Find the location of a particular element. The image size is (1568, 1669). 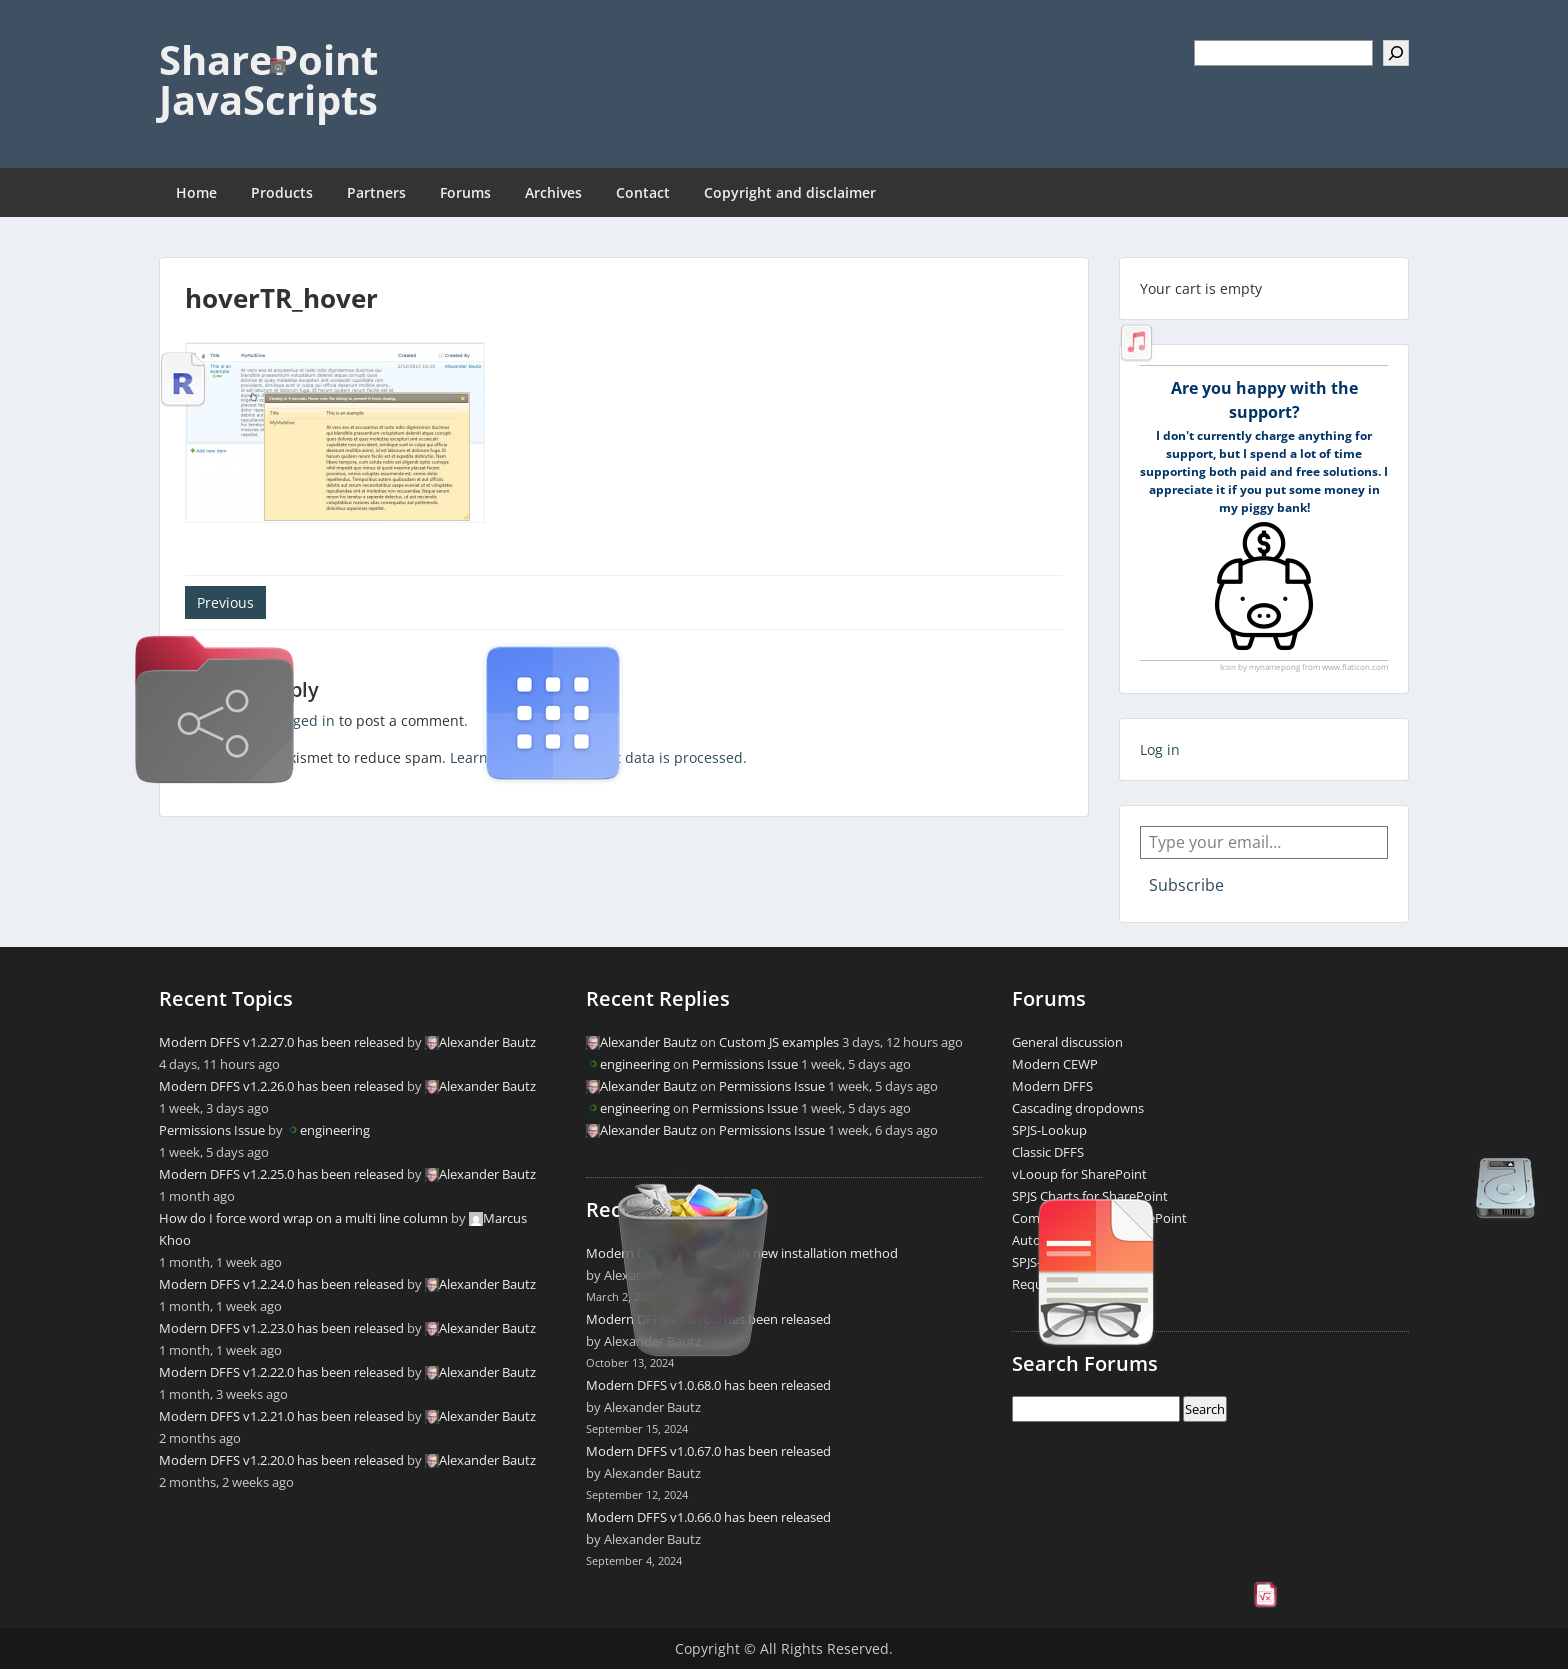

open papers app for reading and organizing documents is located at coordinates (1096, 1272).